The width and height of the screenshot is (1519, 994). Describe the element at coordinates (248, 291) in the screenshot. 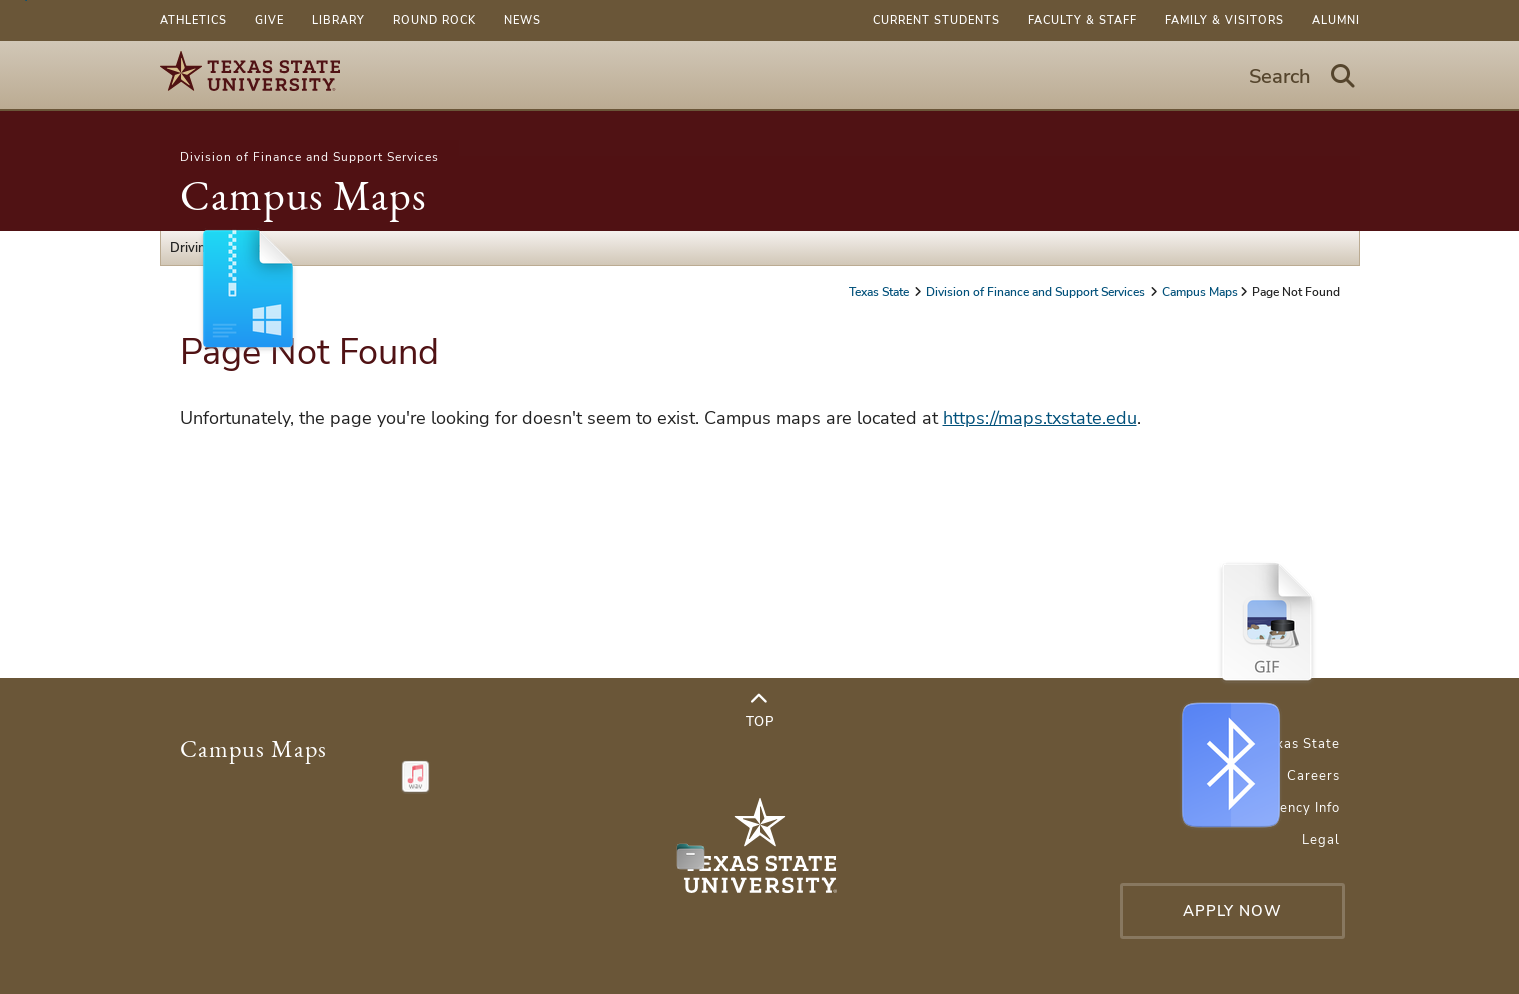

I see `a compressed windows executable file` at that location.